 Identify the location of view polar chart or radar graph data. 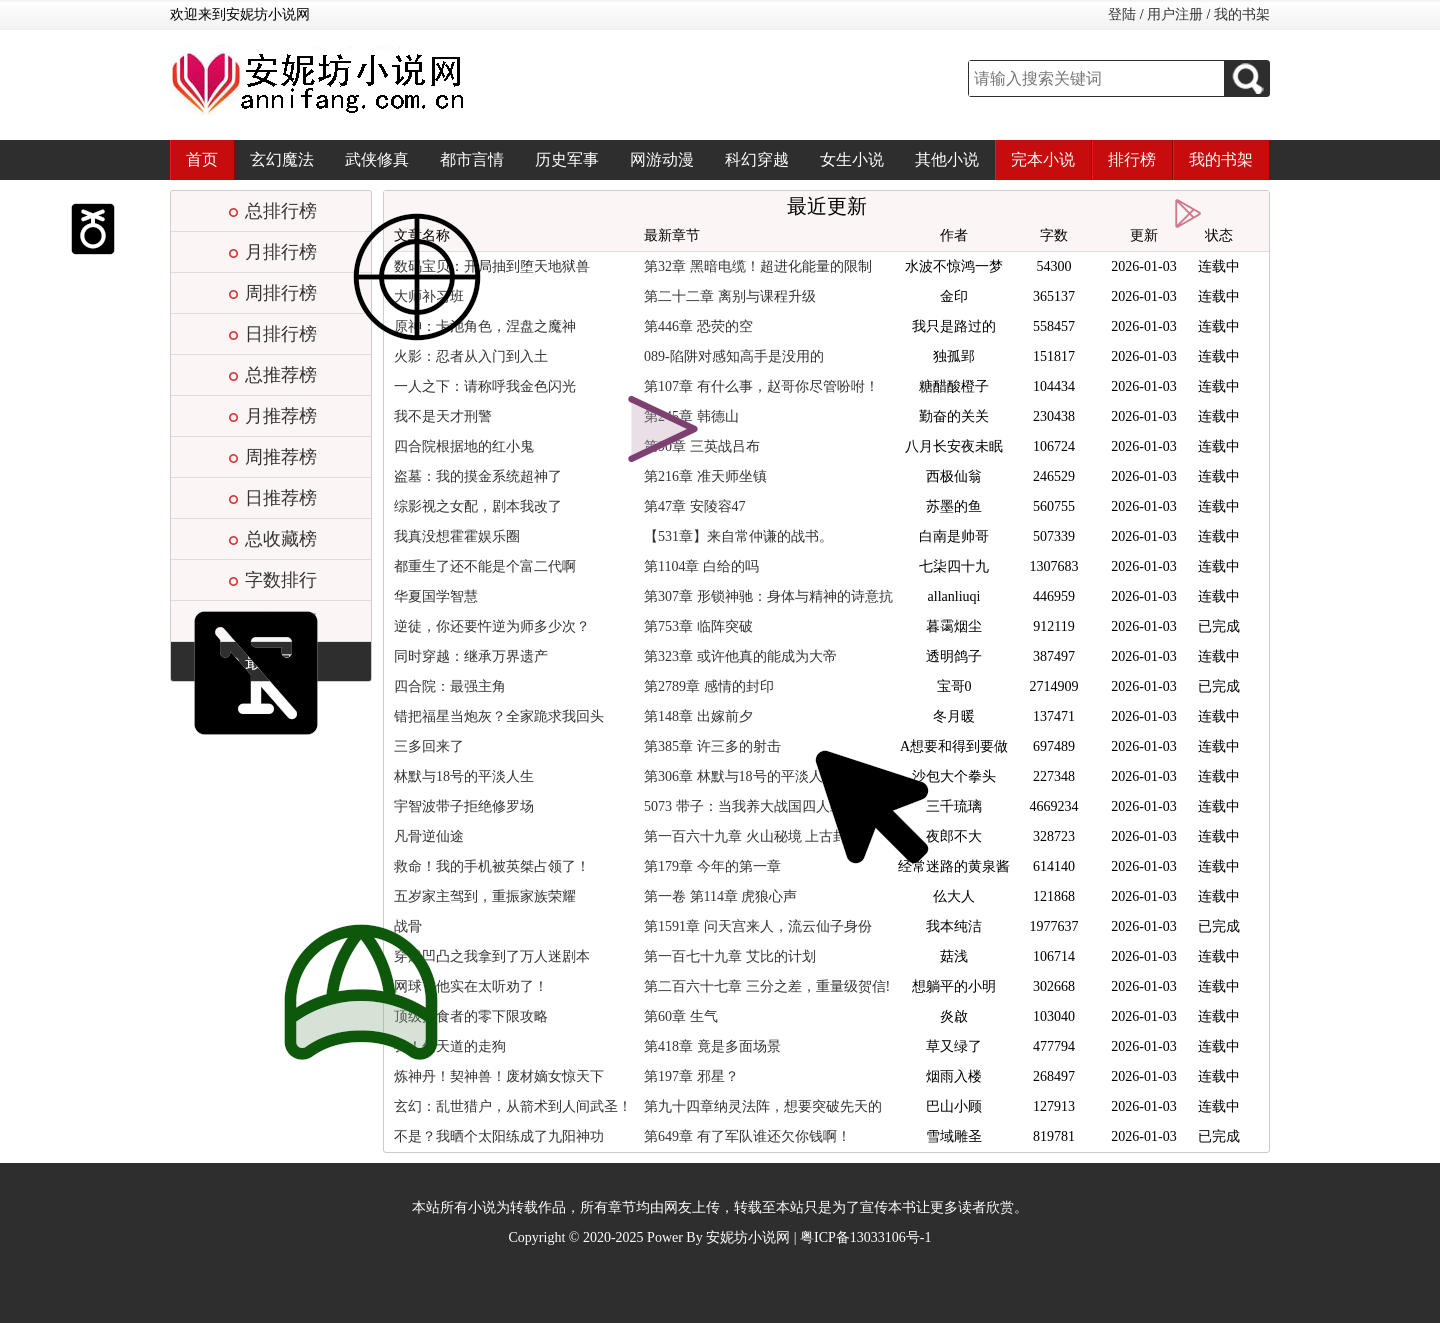
(417, 277).